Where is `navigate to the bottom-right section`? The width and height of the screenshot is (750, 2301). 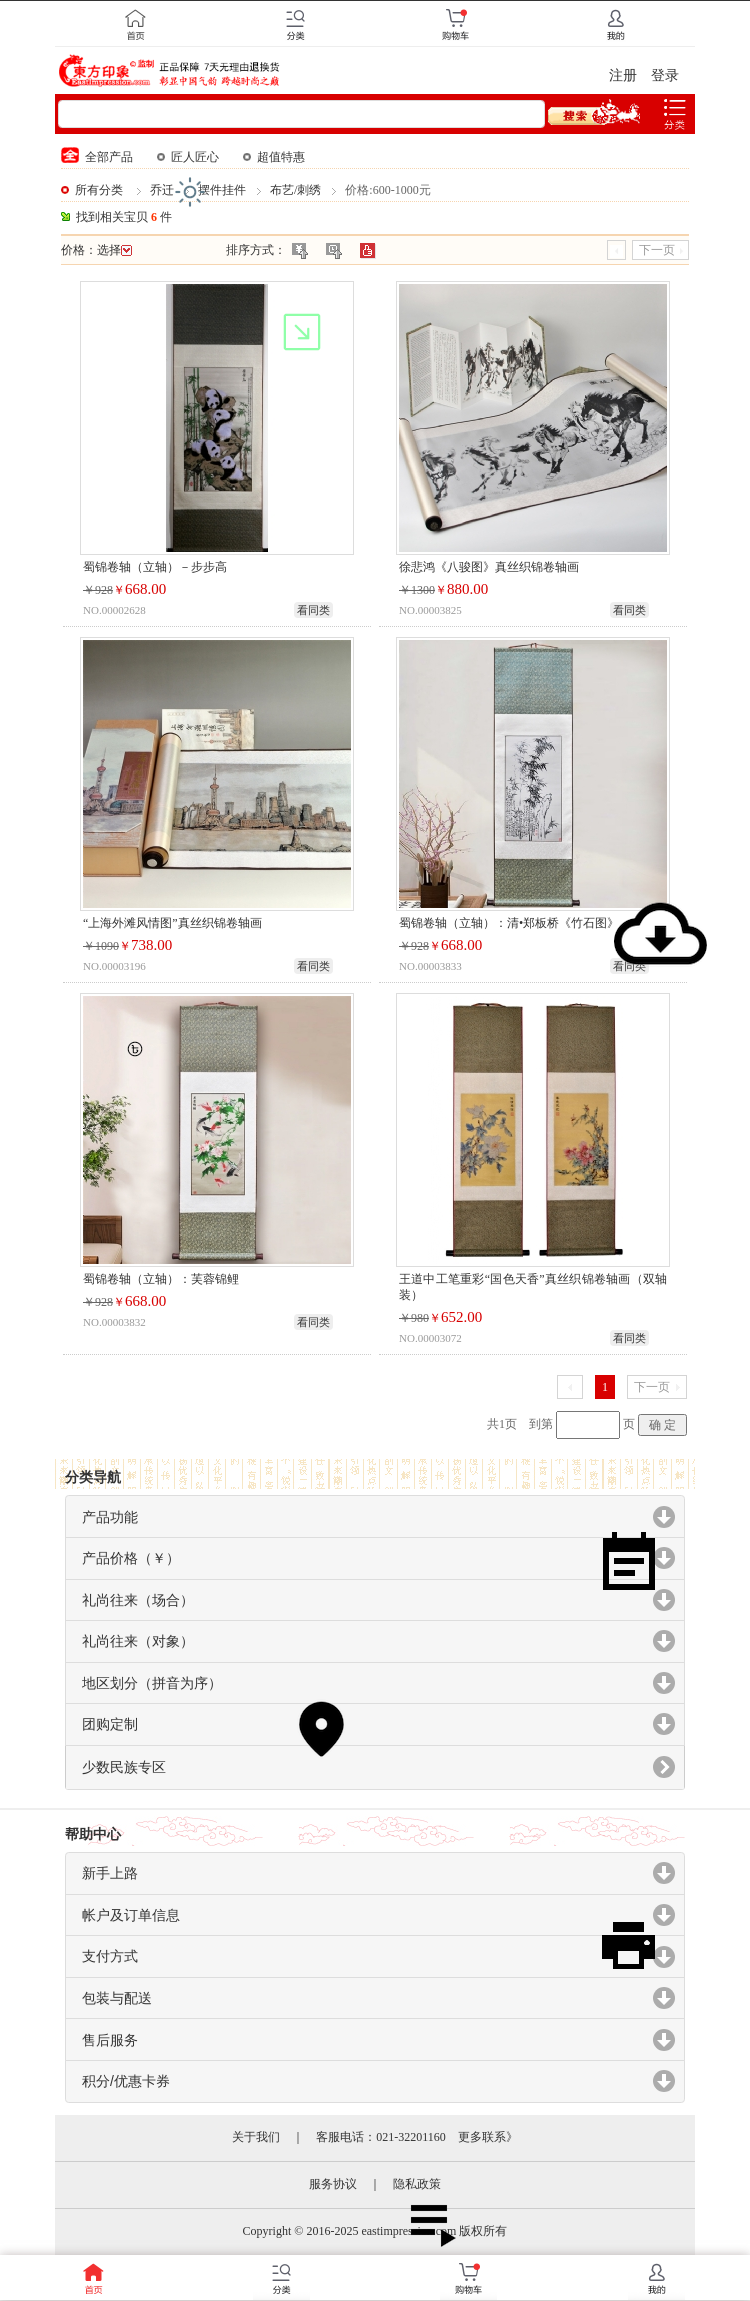
navigate to the bottom-right section is located at coordinates (302, 332).